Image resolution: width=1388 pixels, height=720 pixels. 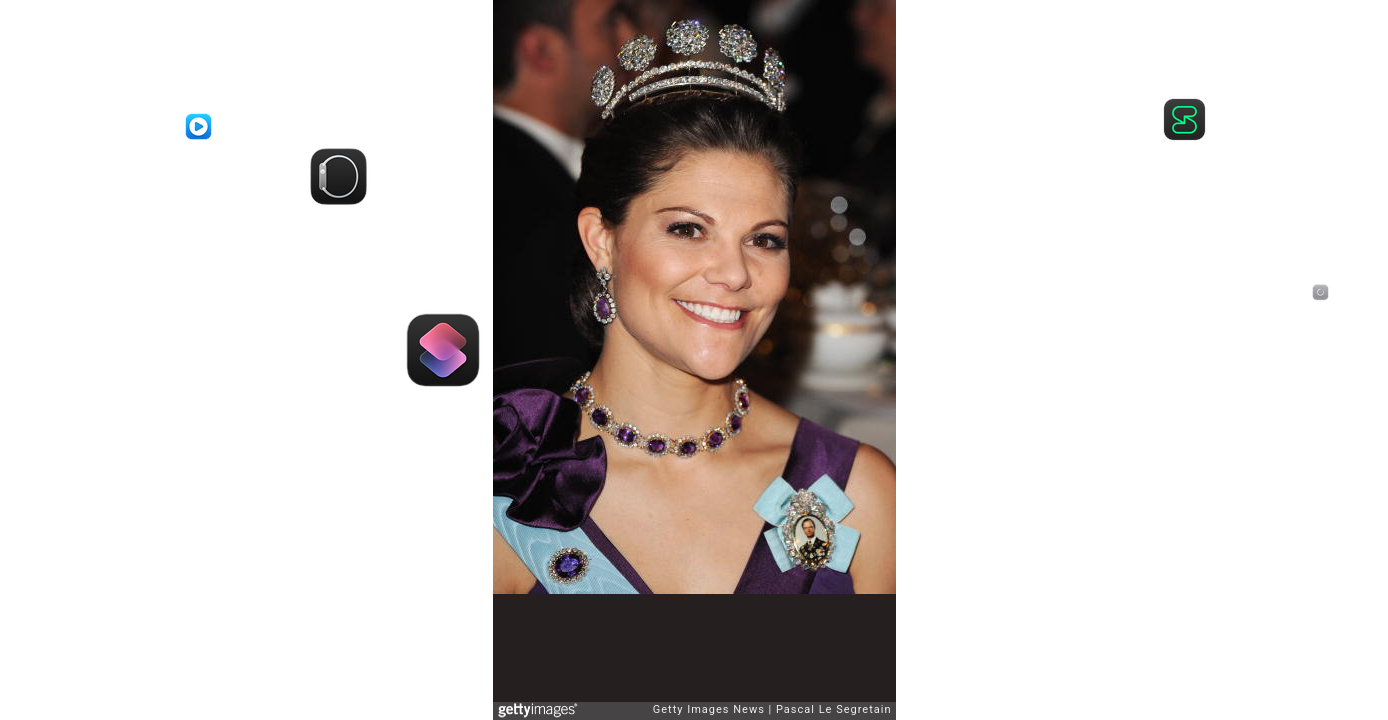 I want to click on open amberol music player, so click(x=198, y=126).